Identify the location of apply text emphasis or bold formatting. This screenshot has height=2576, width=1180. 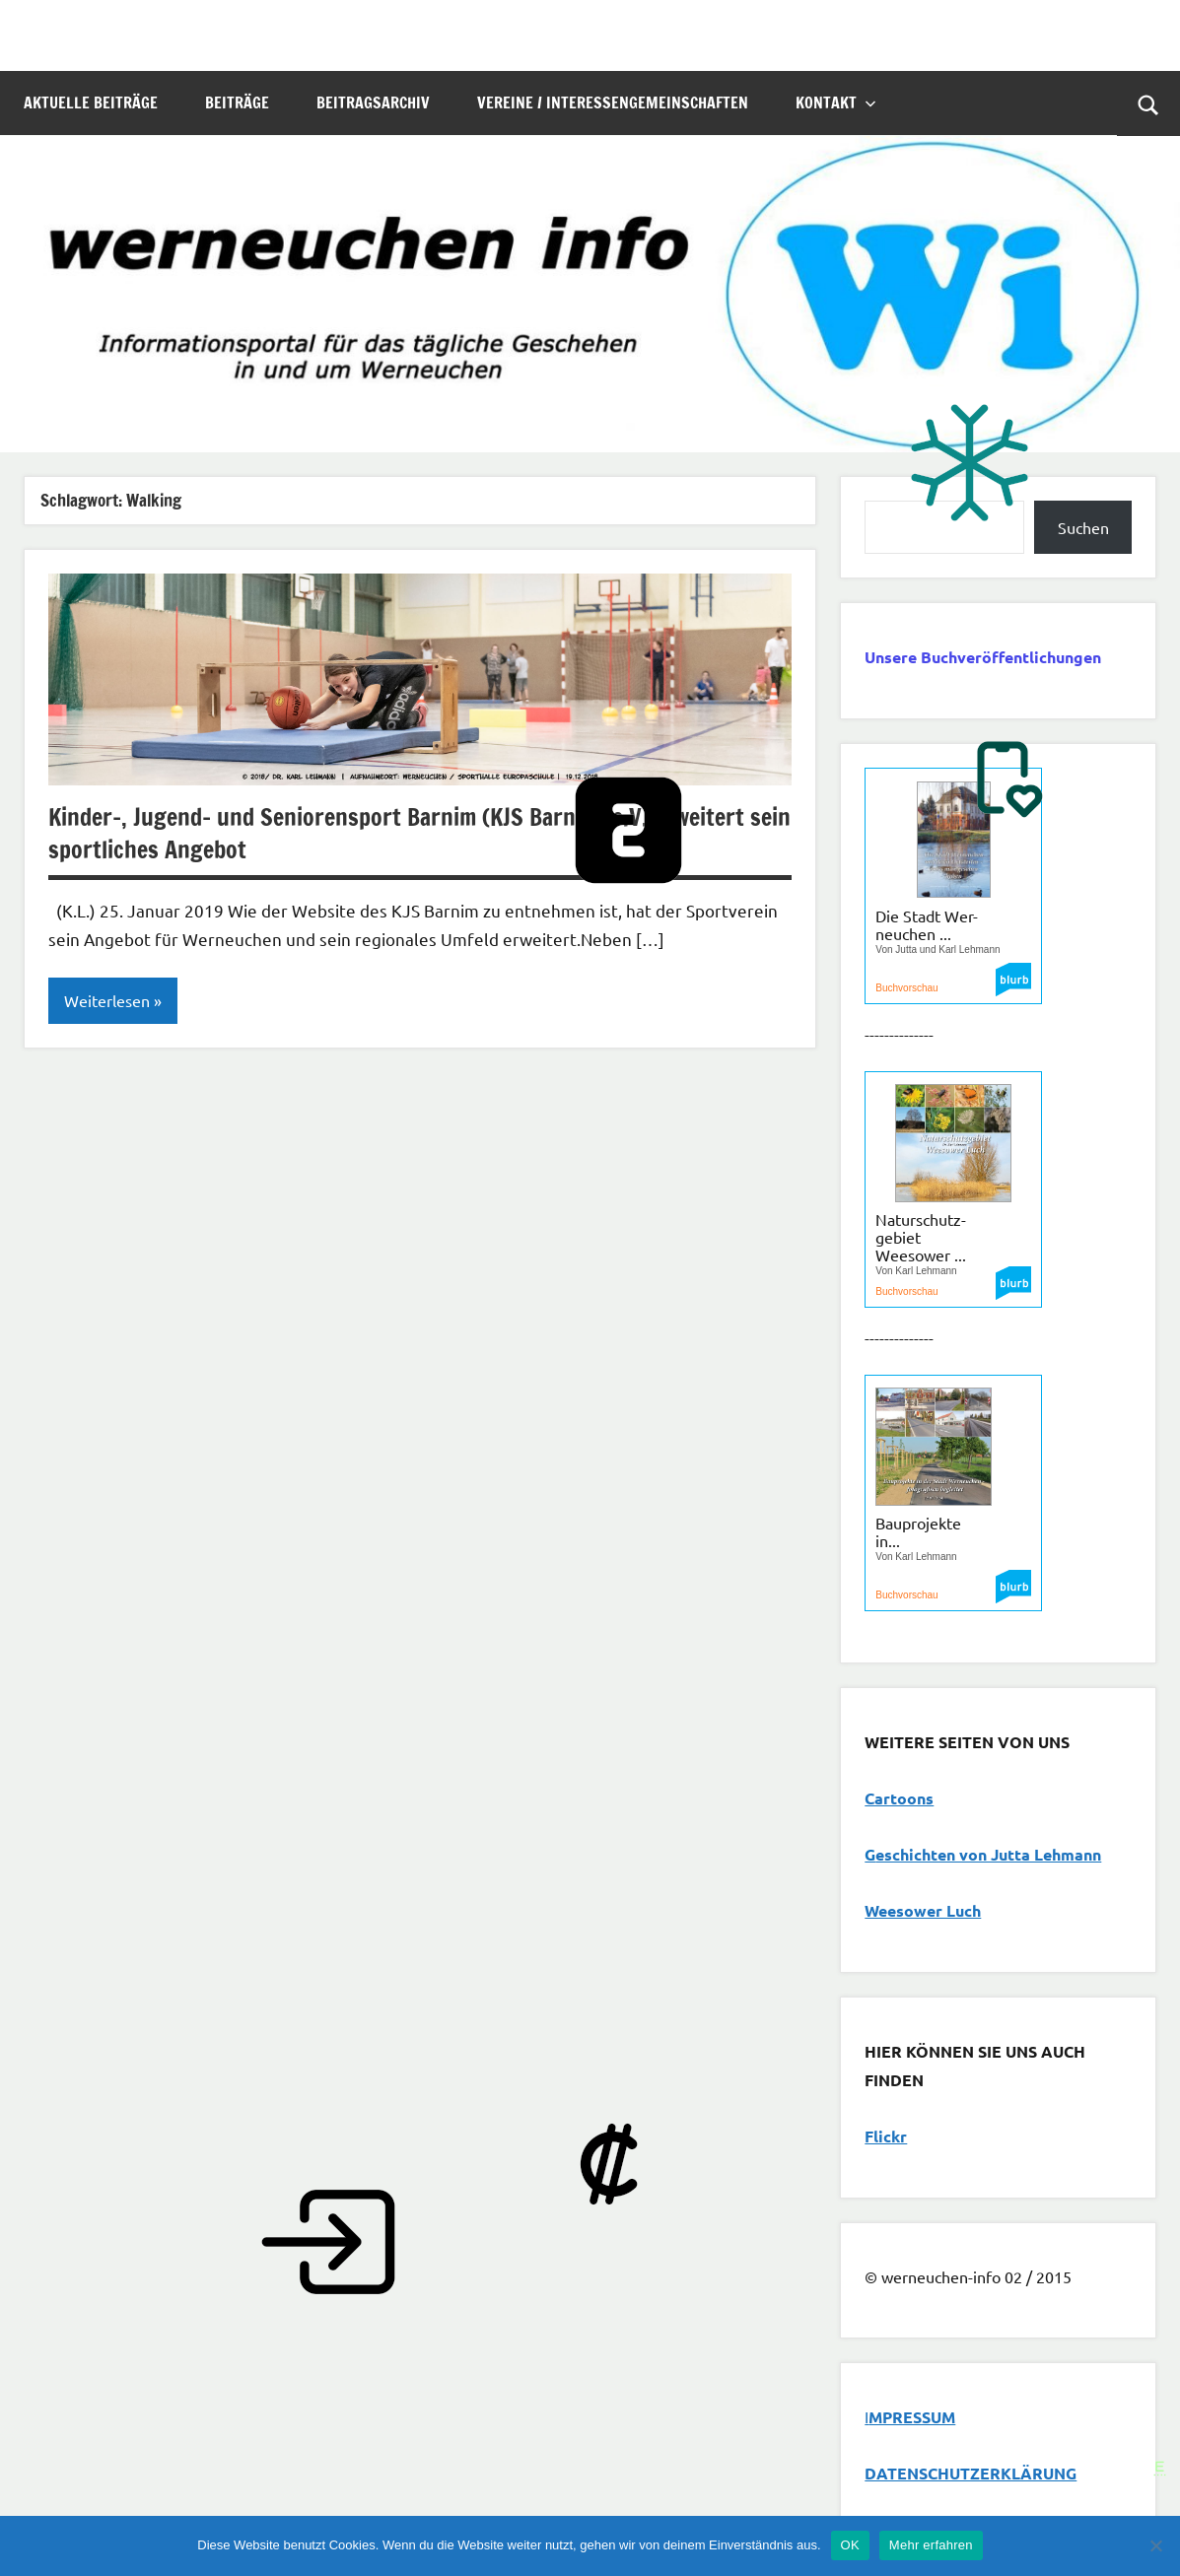
(1159, 2468).